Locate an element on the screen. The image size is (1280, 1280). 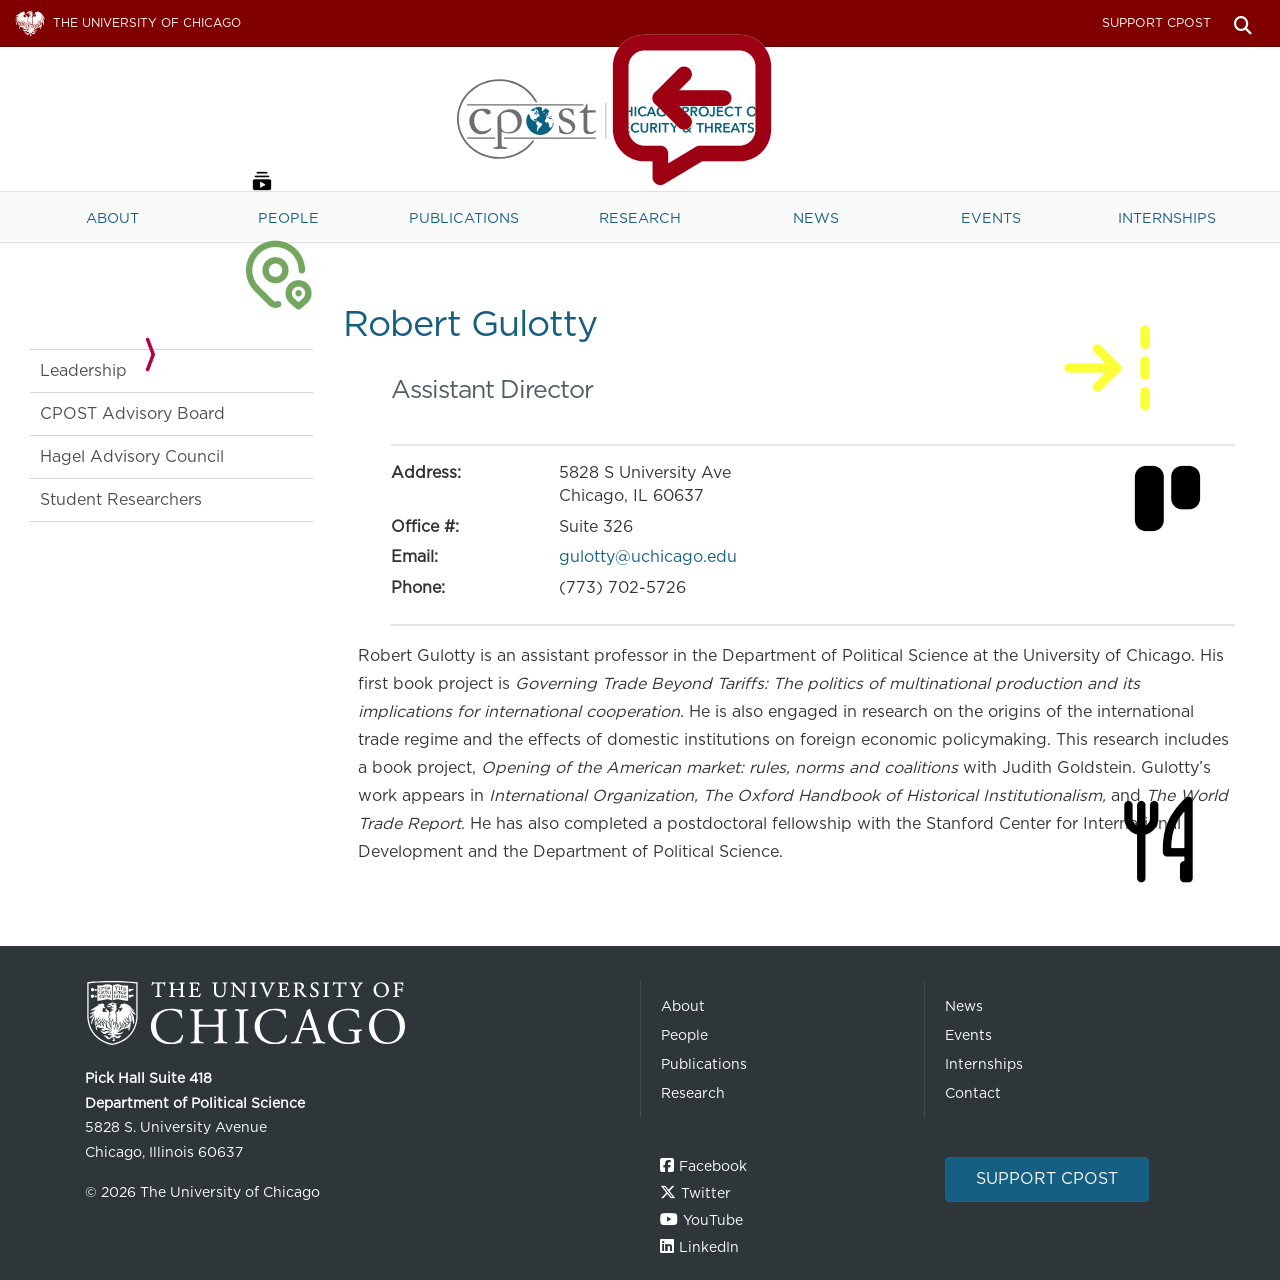
switch to card view layout is located at coordinates (1167, 498).